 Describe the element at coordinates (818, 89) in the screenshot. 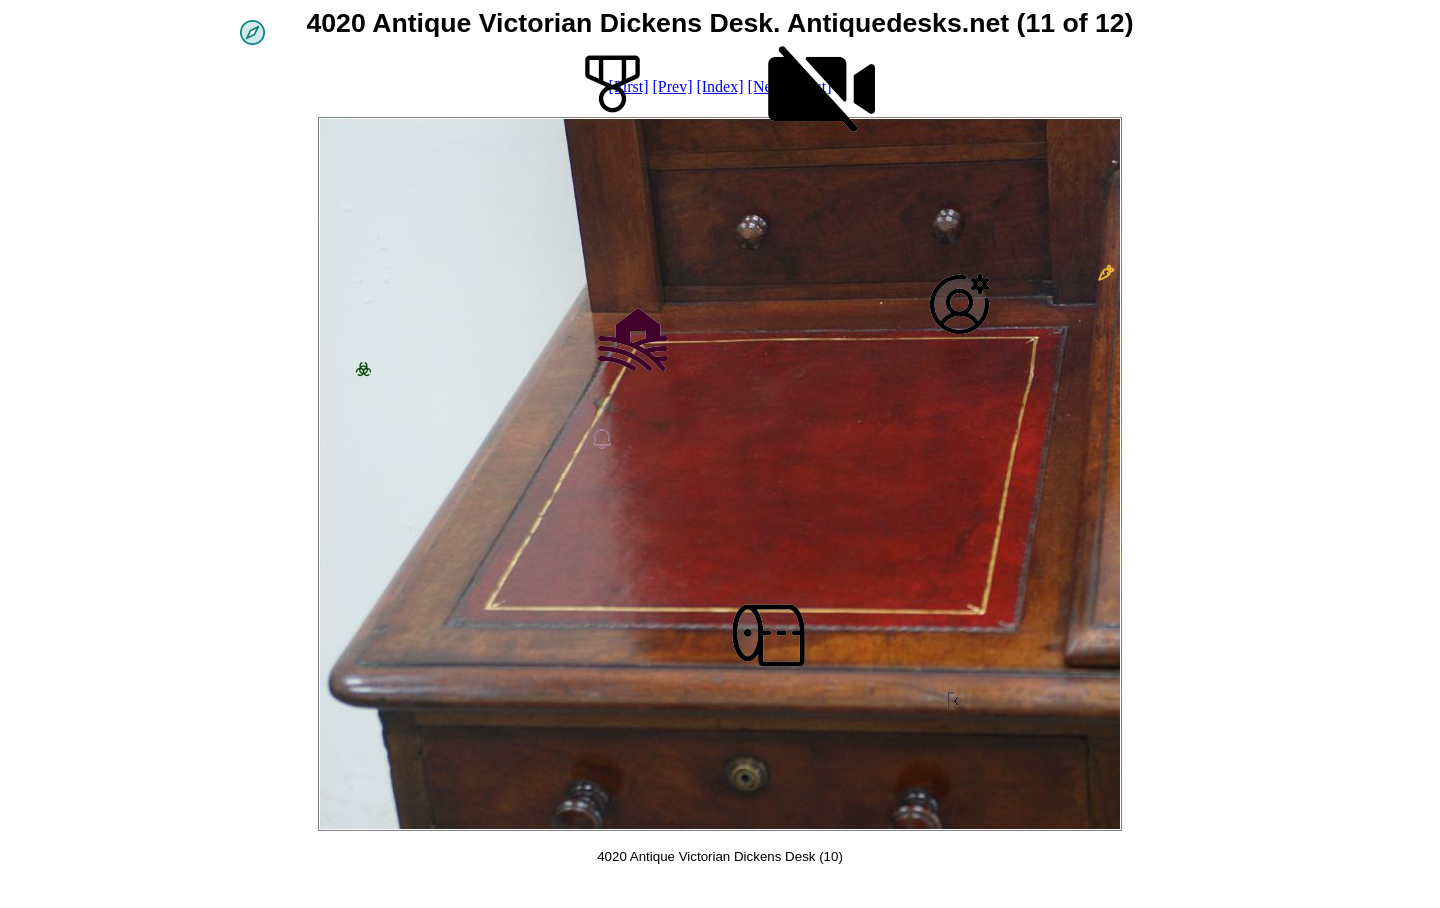

I see `camera is off or disabled` at that location.